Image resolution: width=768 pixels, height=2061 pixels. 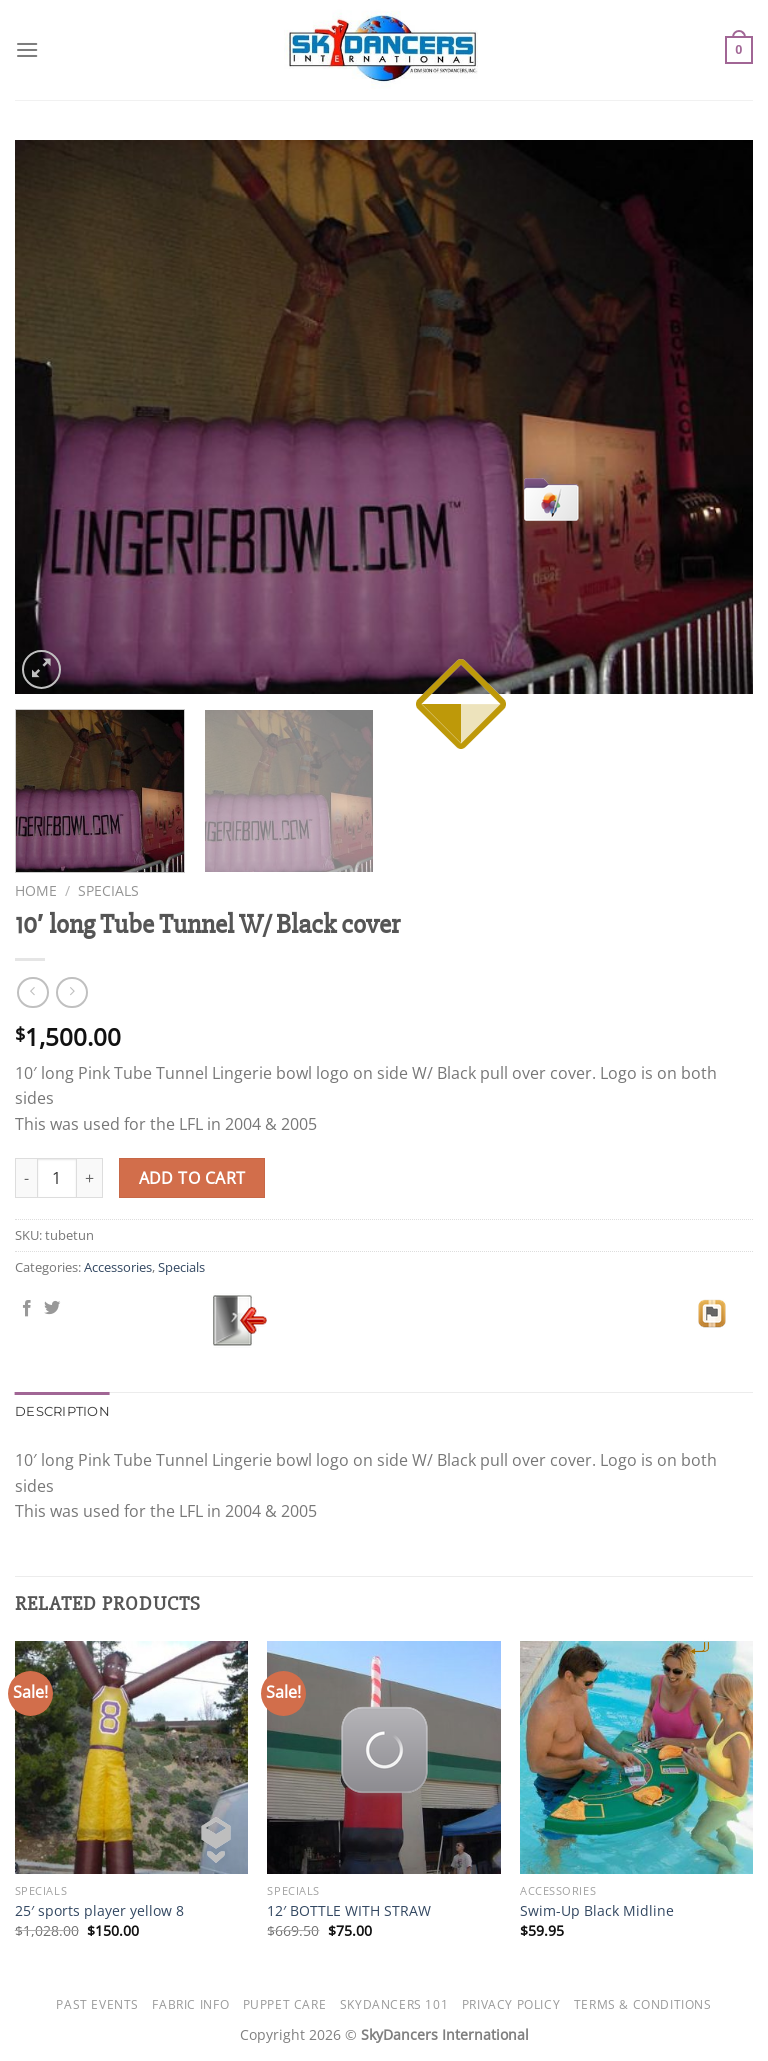 I want to click on open folder containing drawings or artwork, so click(x=551, y=501).